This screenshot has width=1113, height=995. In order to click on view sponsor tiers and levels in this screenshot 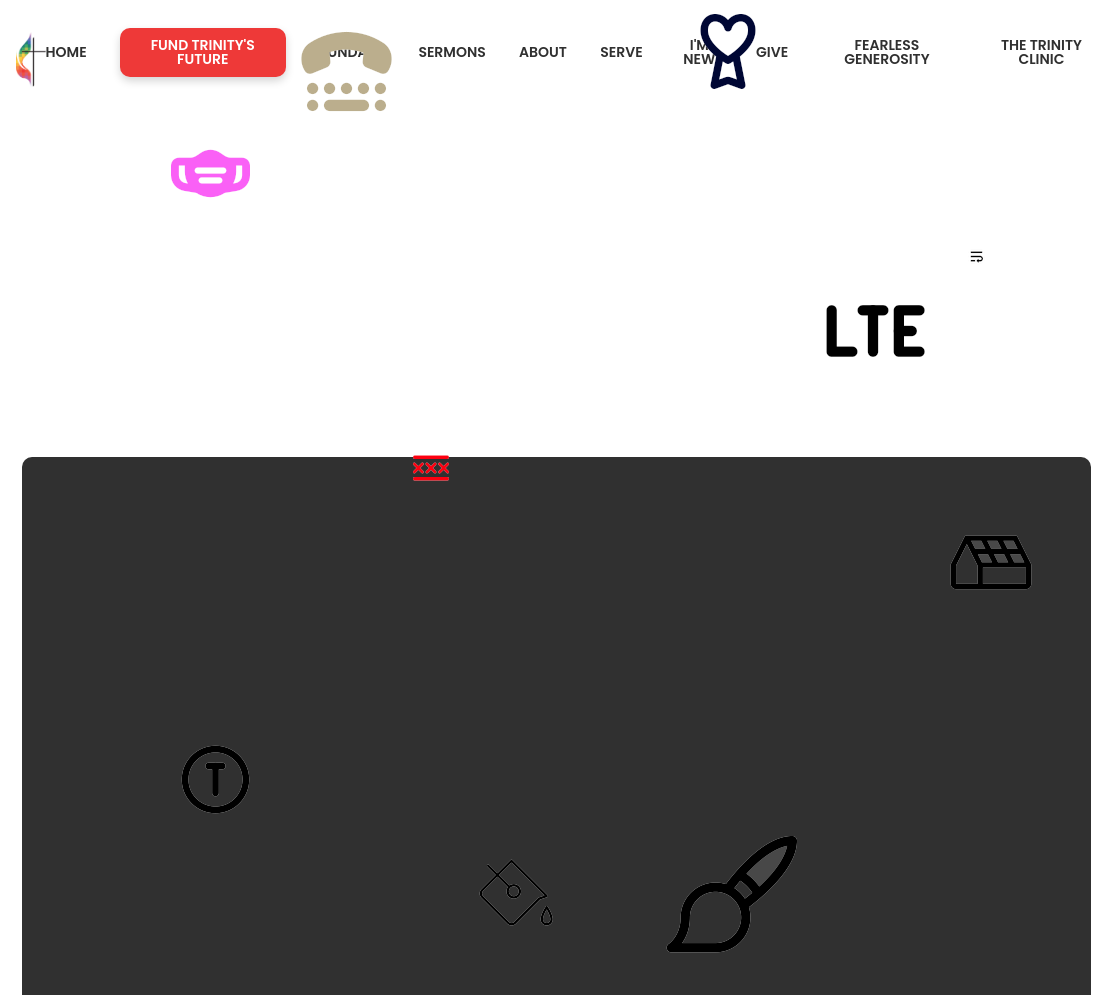, I will do `click(728, 49)`.